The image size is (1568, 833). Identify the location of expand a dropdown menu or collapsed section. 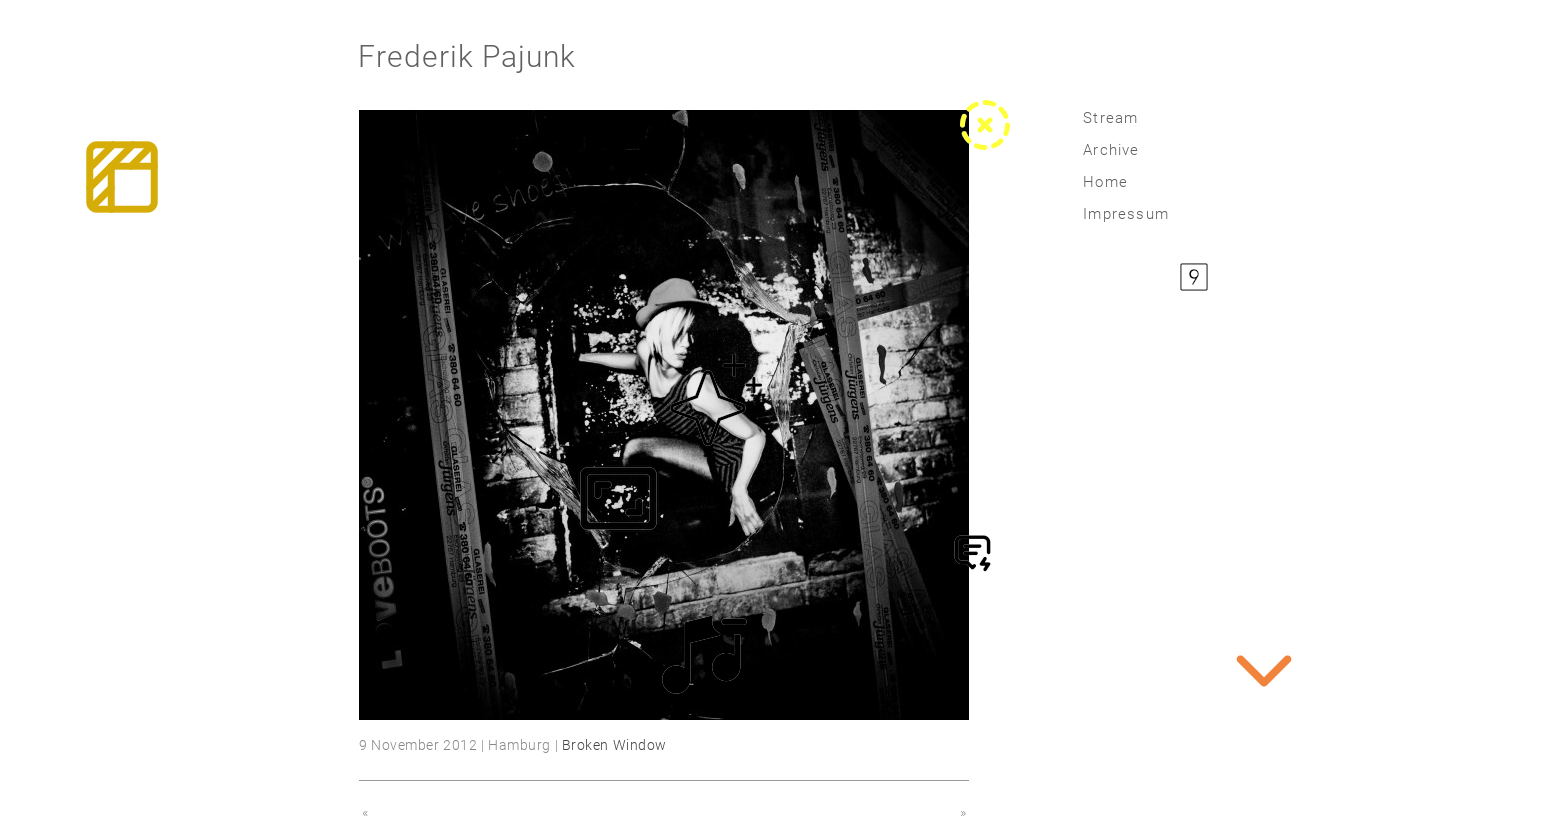
(1264, 671).